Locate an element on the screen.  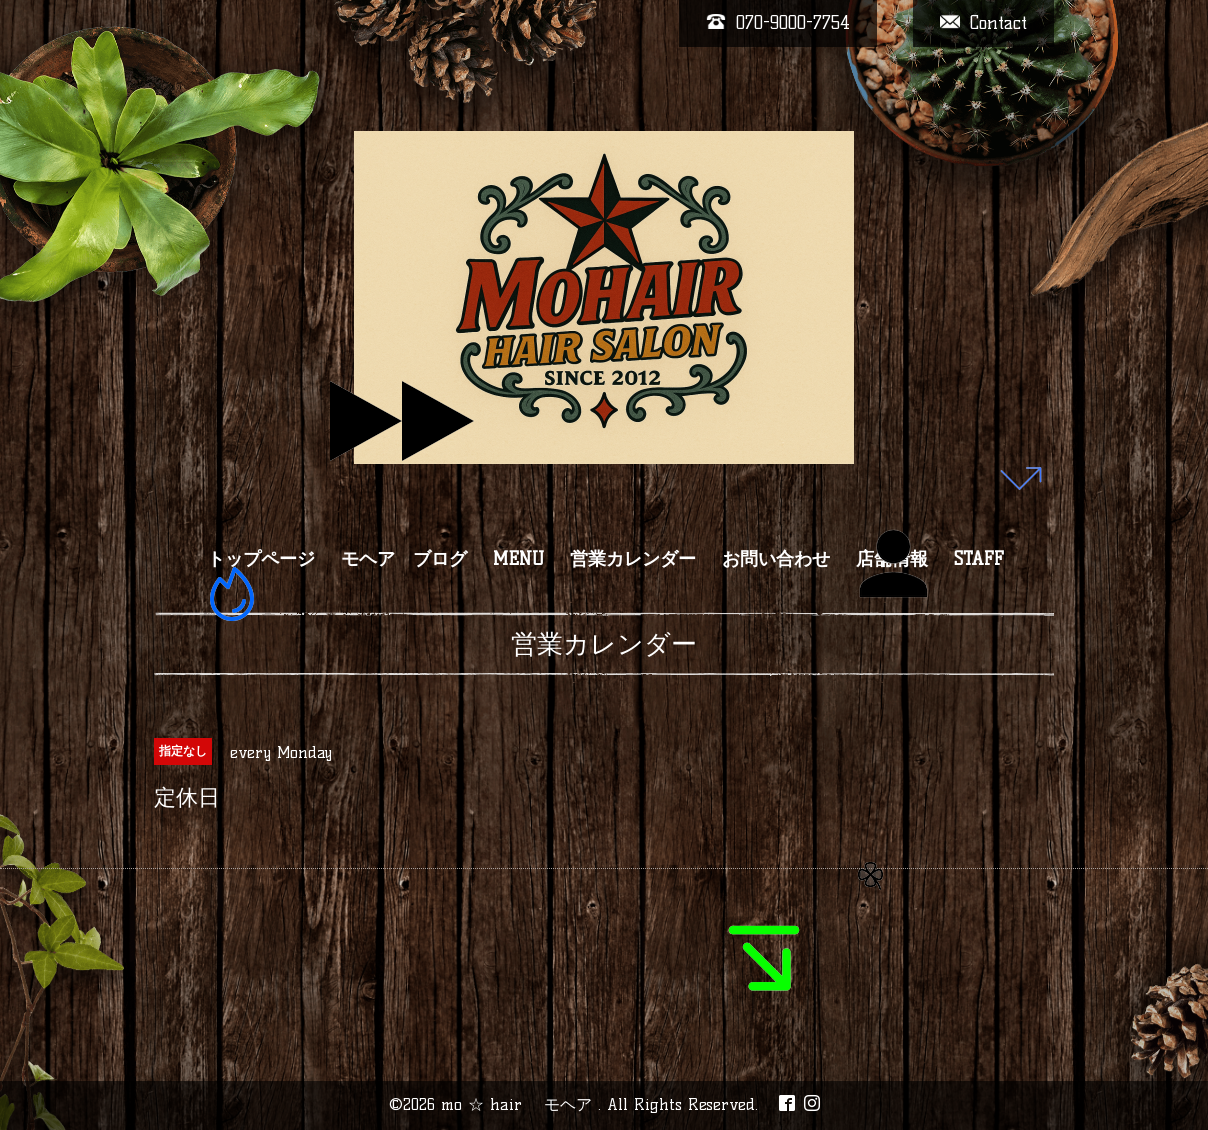
indicates trending or popular content is located at coordinates (232, 595).